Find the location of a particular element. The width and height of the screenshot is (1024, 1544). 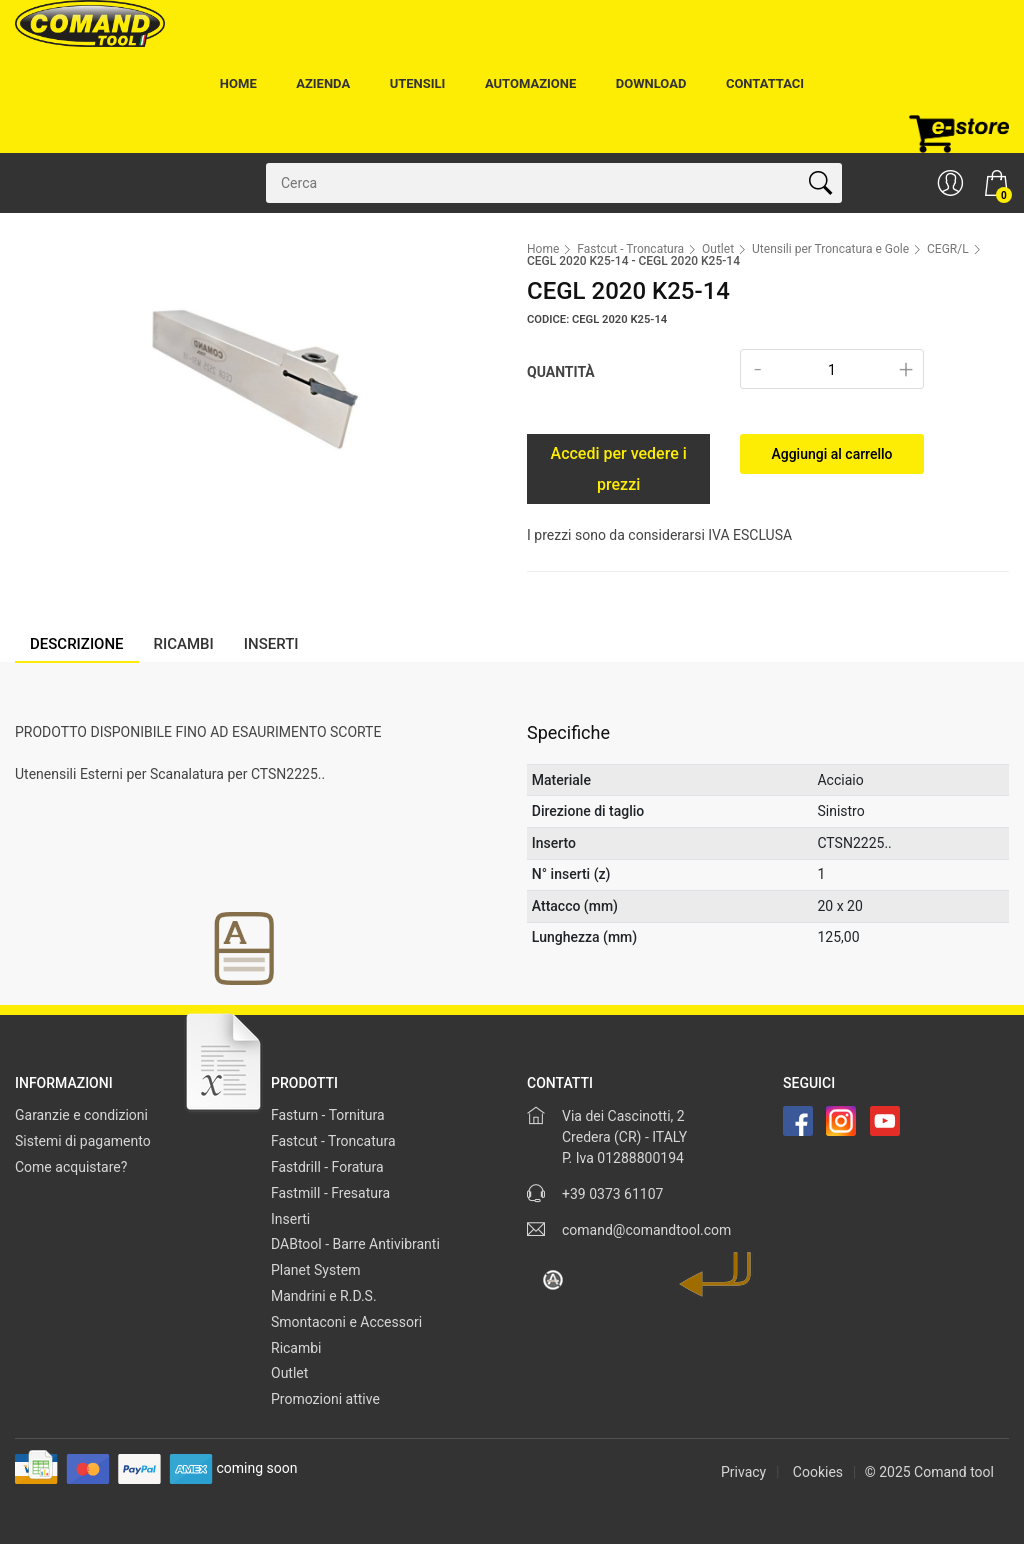

open a spreadsheet file is located at coordinates (40, 1464).